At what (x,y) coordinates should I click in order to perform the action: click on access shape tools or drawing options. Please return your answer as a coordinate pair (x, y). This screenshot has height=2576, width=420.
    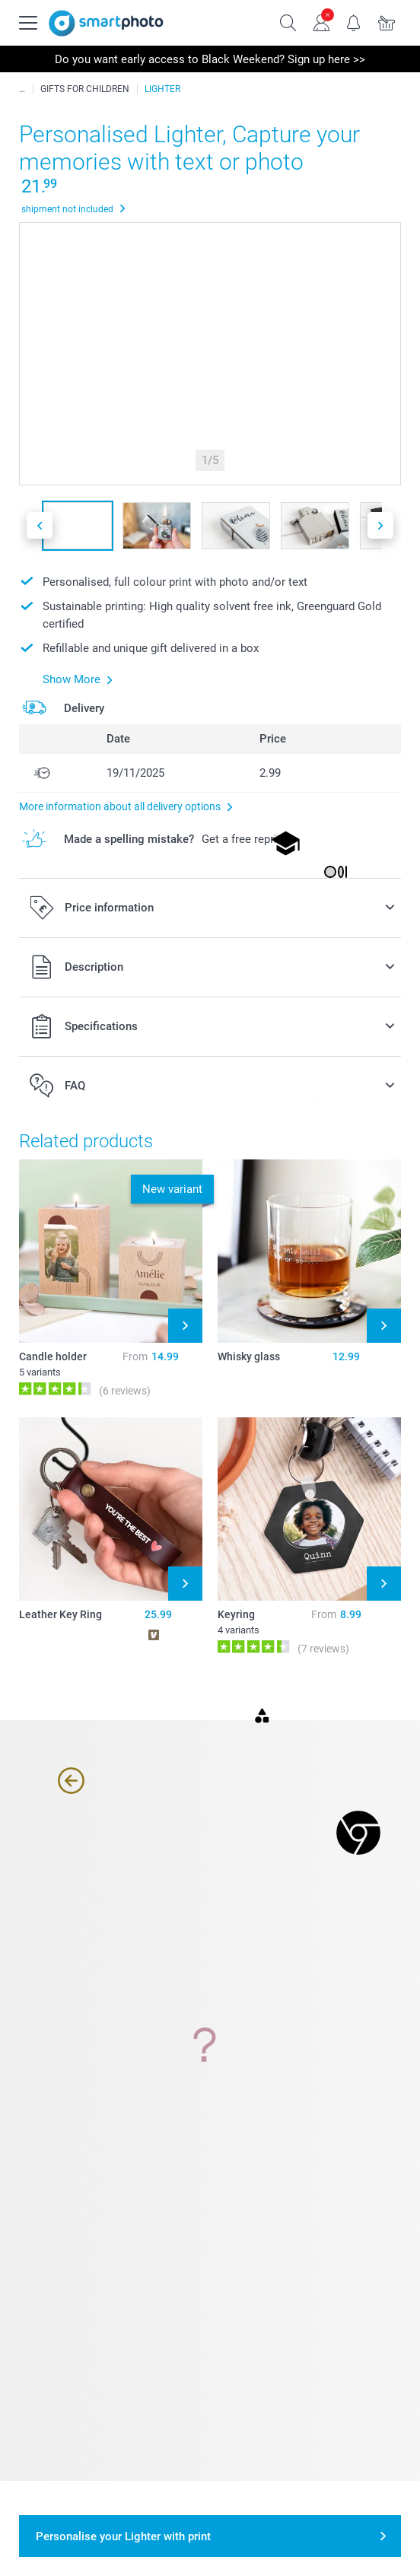
    Looking at the image, I should click on (262, 1716).